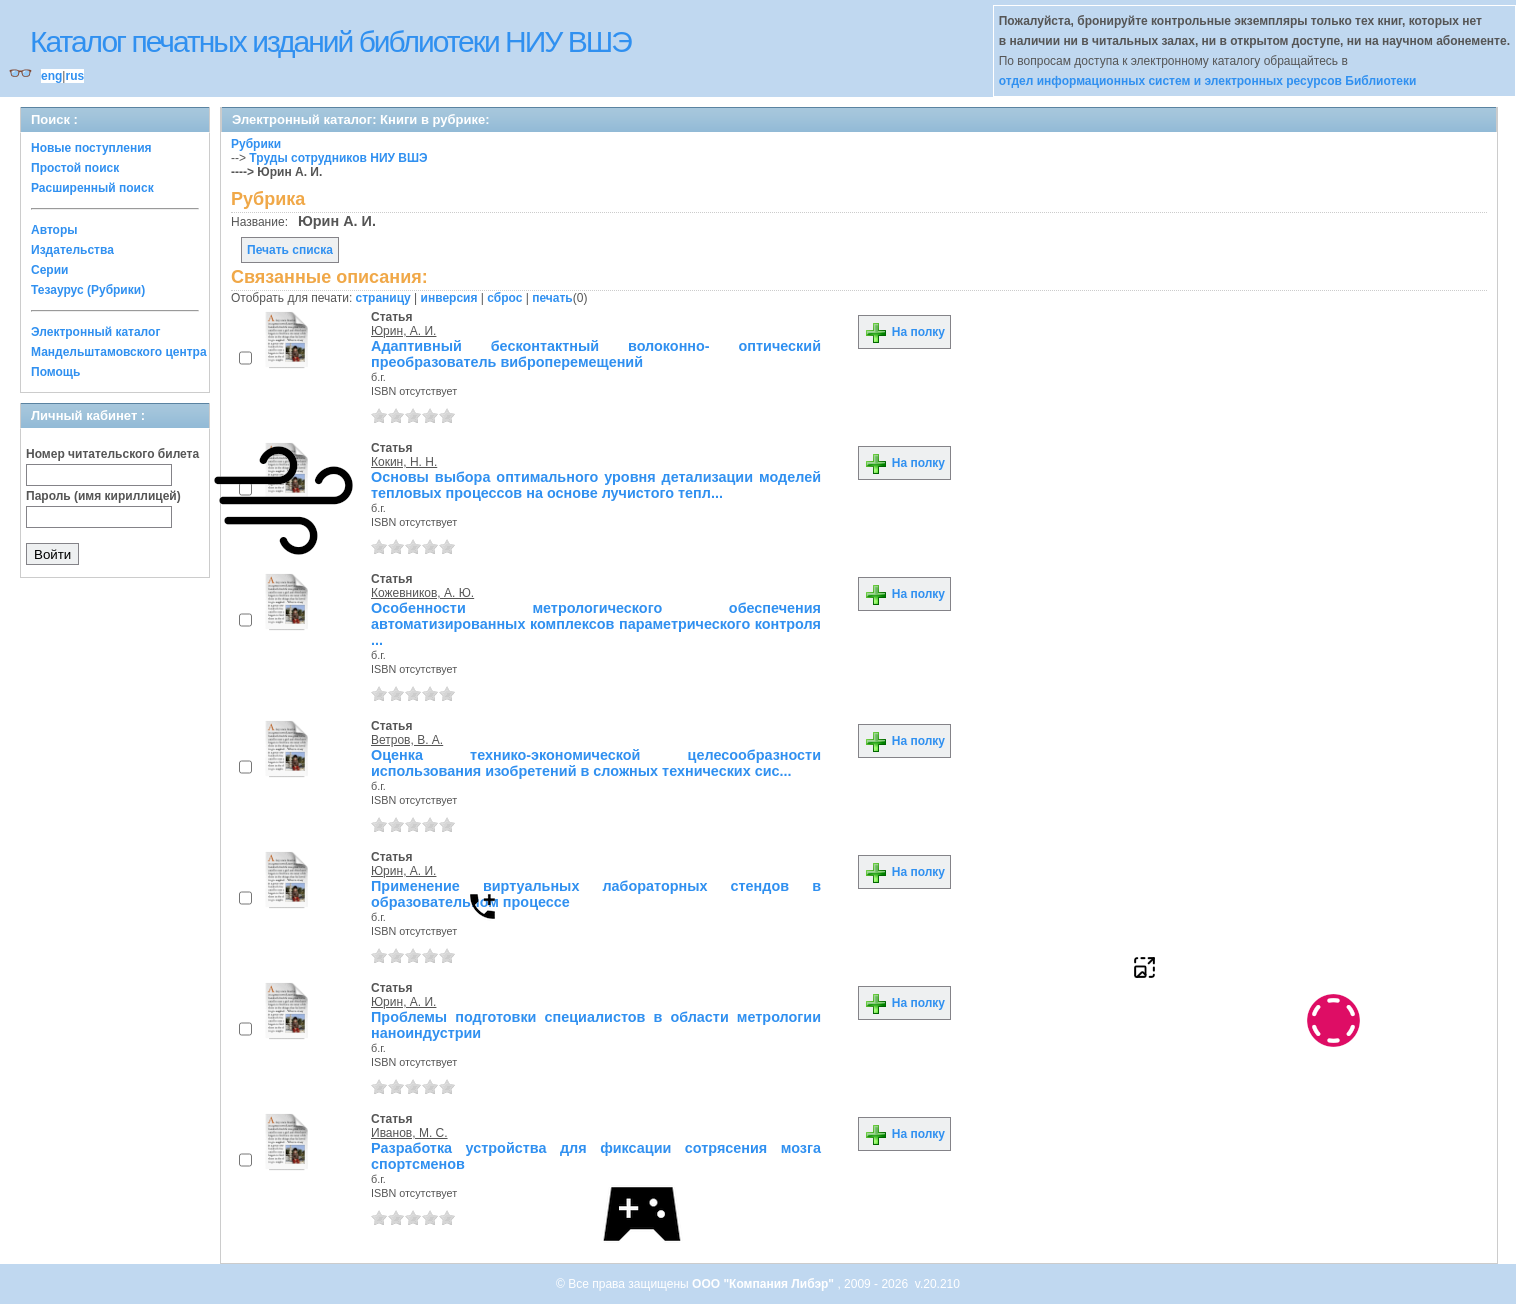 The image size is (1516, 1304). What do you see at coordinates (283, 500) in the screenshot?
I see `indicates current wind conditions` at bounding box center [283, 500].